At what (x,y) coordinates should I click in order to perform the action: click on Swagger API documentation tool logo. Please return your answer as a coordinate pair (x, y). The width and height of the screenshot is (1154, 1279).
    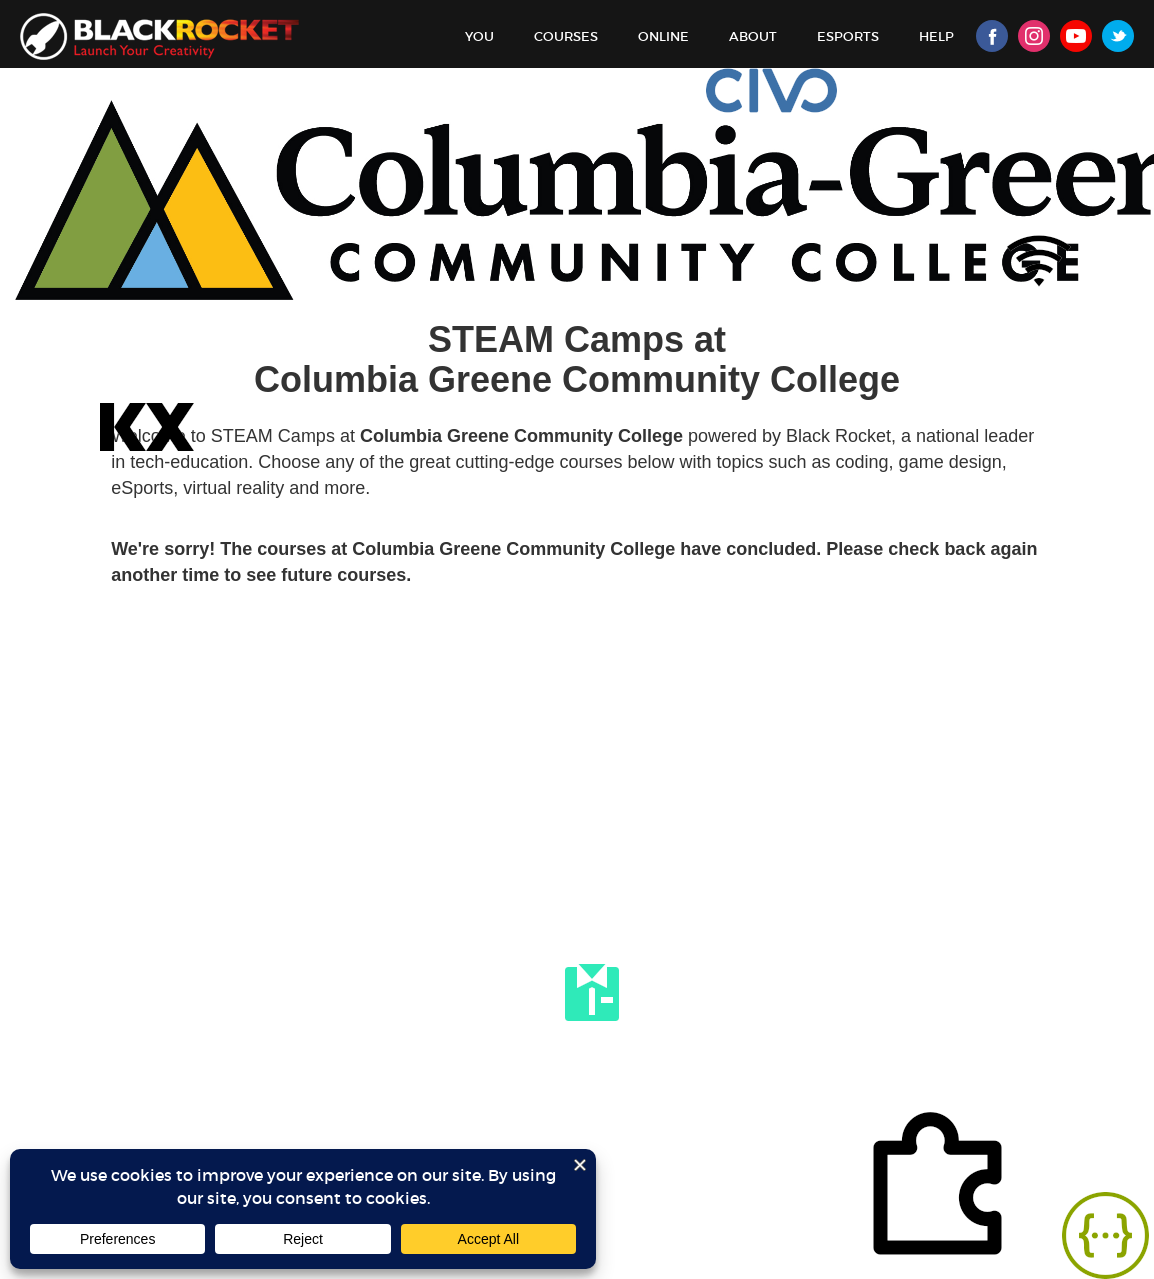
    Looking at the image, I should click on (1105, 1235).